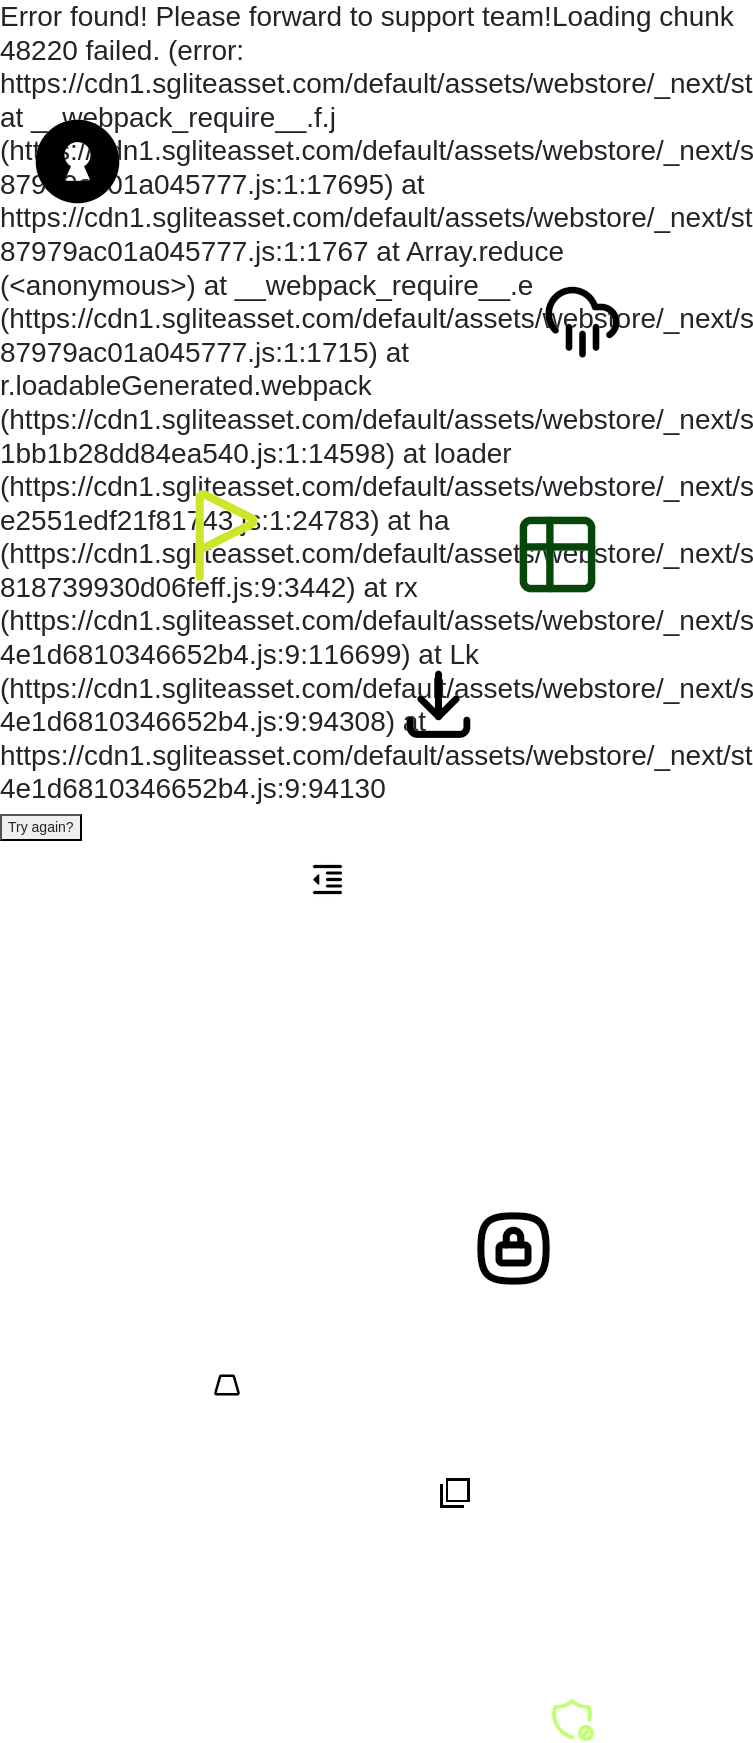 The width and height of the screenshot is (753, 1743). I want to click on download a file to your device, so click(438, 702).